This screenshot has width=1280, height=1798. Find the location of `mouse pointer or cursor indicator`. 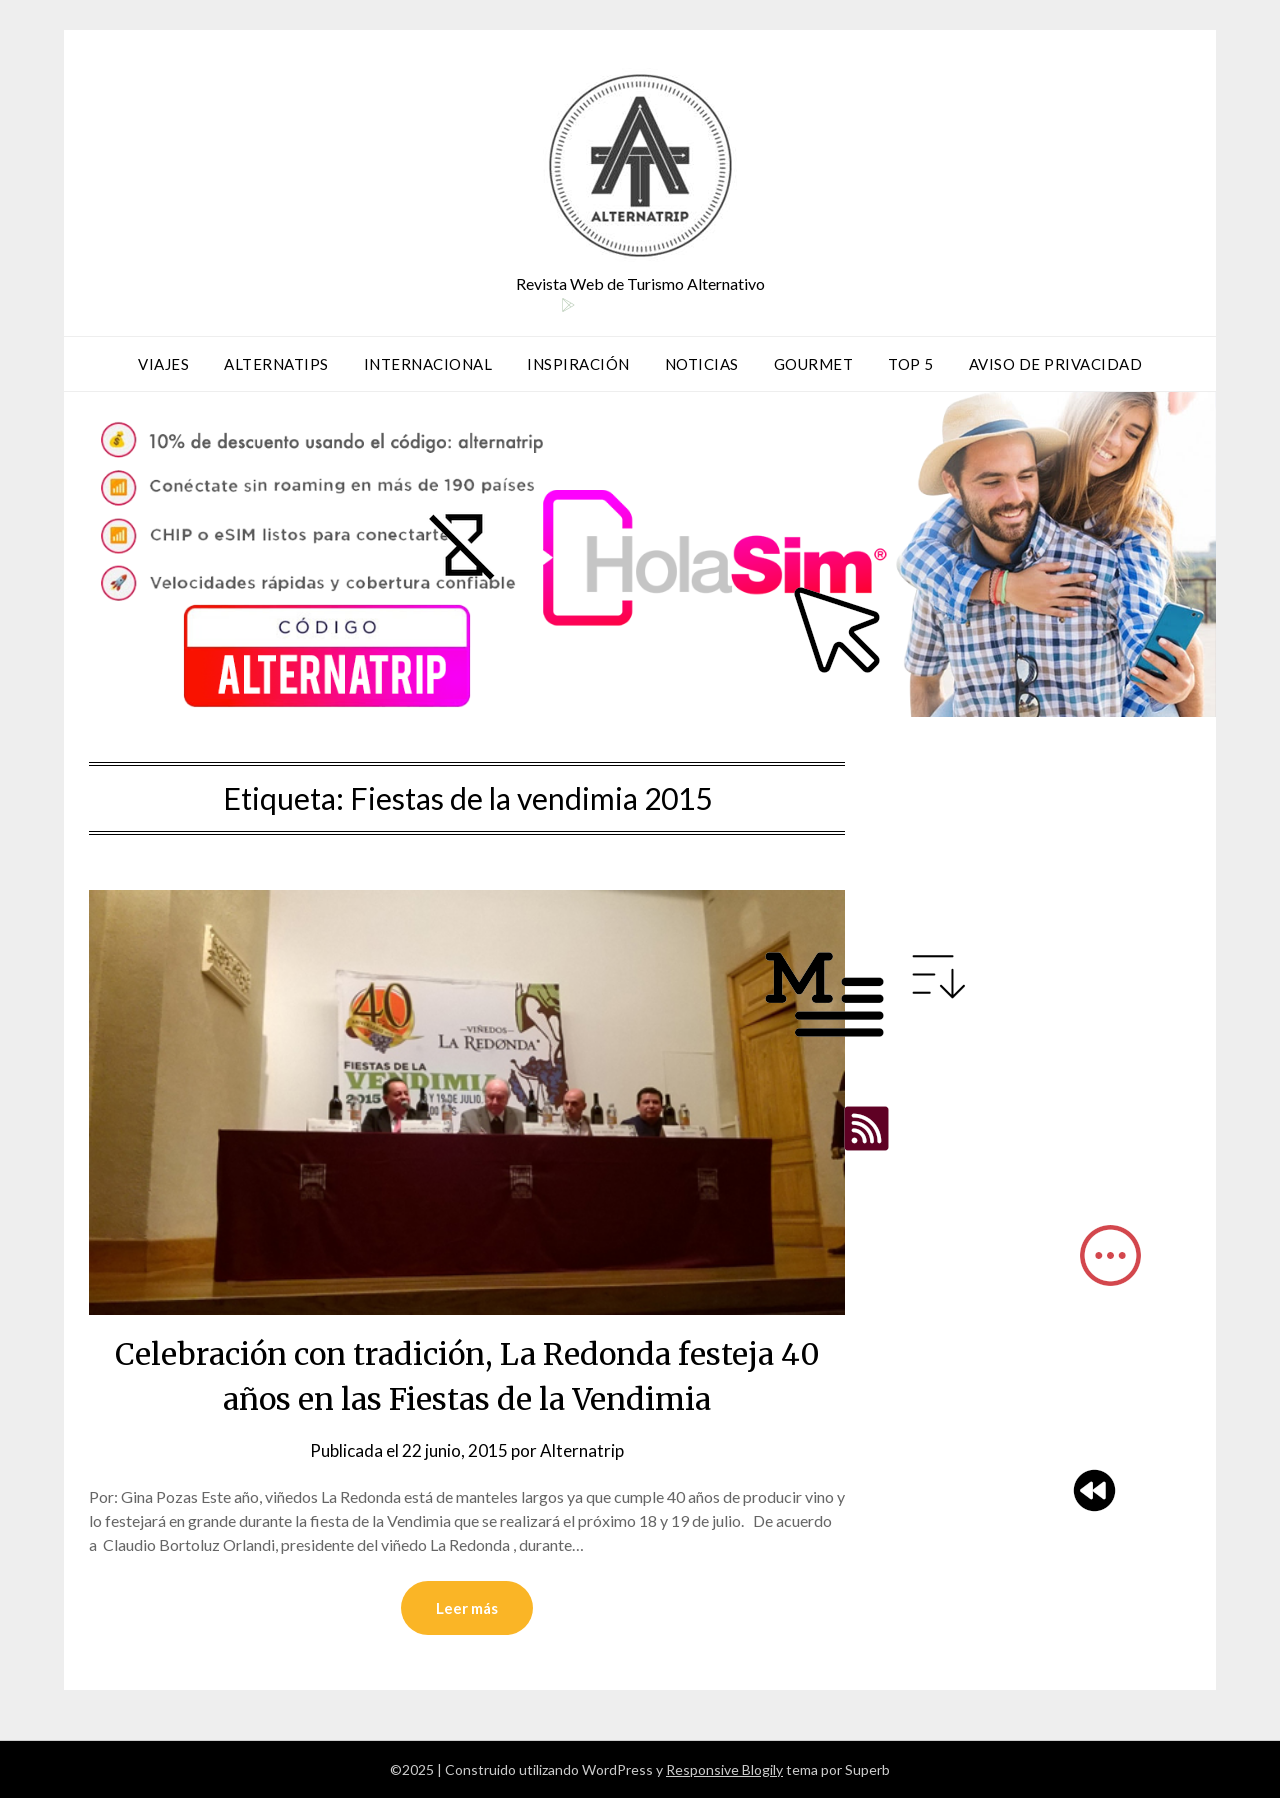

mouse pointer or cursor indicator is located at coordinates (837, 630).